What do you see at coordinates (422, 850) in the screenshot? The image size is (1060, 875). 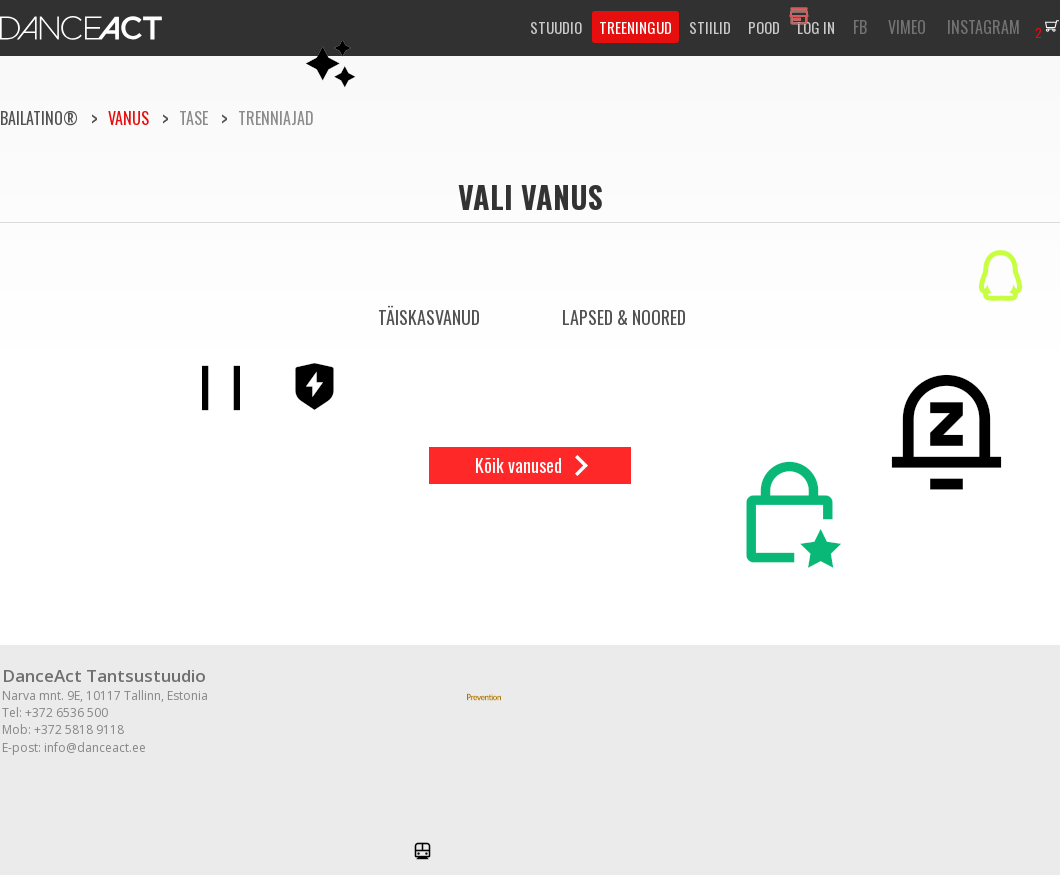 I see `view subway or metro transit options` at bounding box center [422, 850].